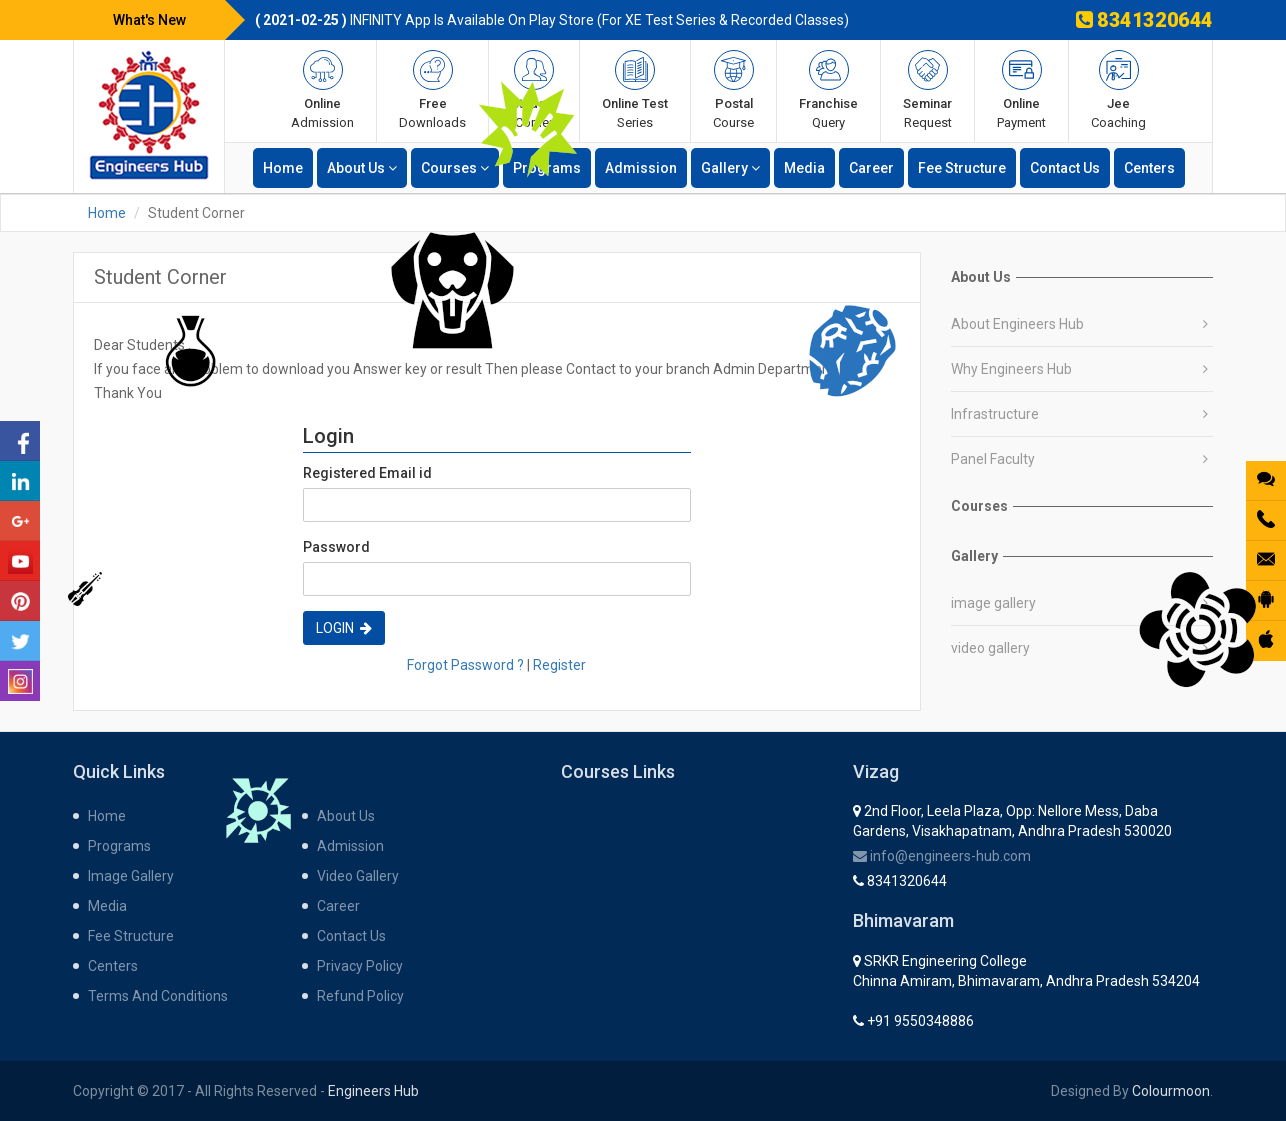 The height and width of the screenshot is (1121, 1286). Describe the element at coordinates (849, 349) in the screenshot. I see `represents space debris or asteroid in a game interface` at that location.